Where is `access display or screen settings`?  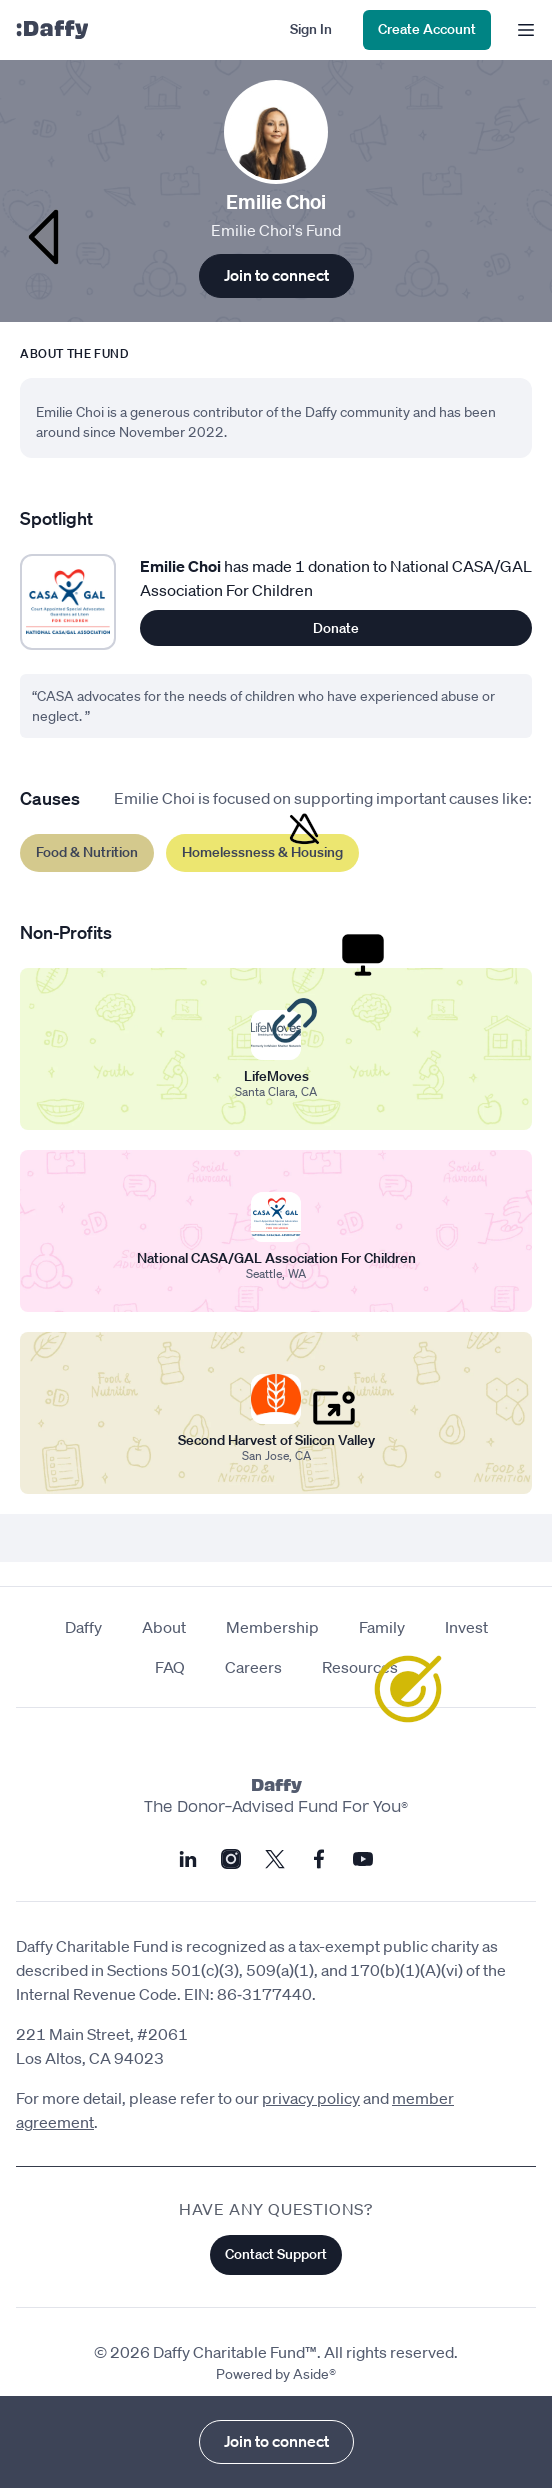
access display or screen settings is located at coordinates (363, 955).